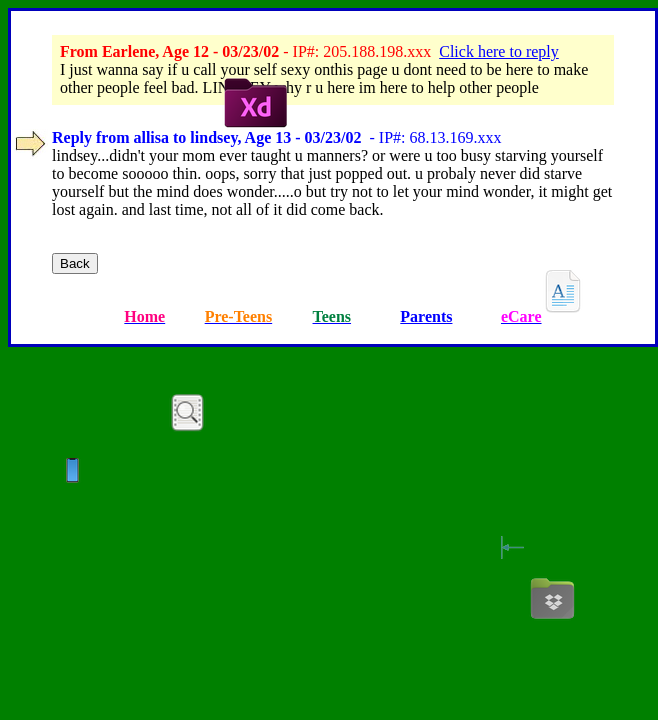  I want to click on open your dropbox folder, so click(552, 598).